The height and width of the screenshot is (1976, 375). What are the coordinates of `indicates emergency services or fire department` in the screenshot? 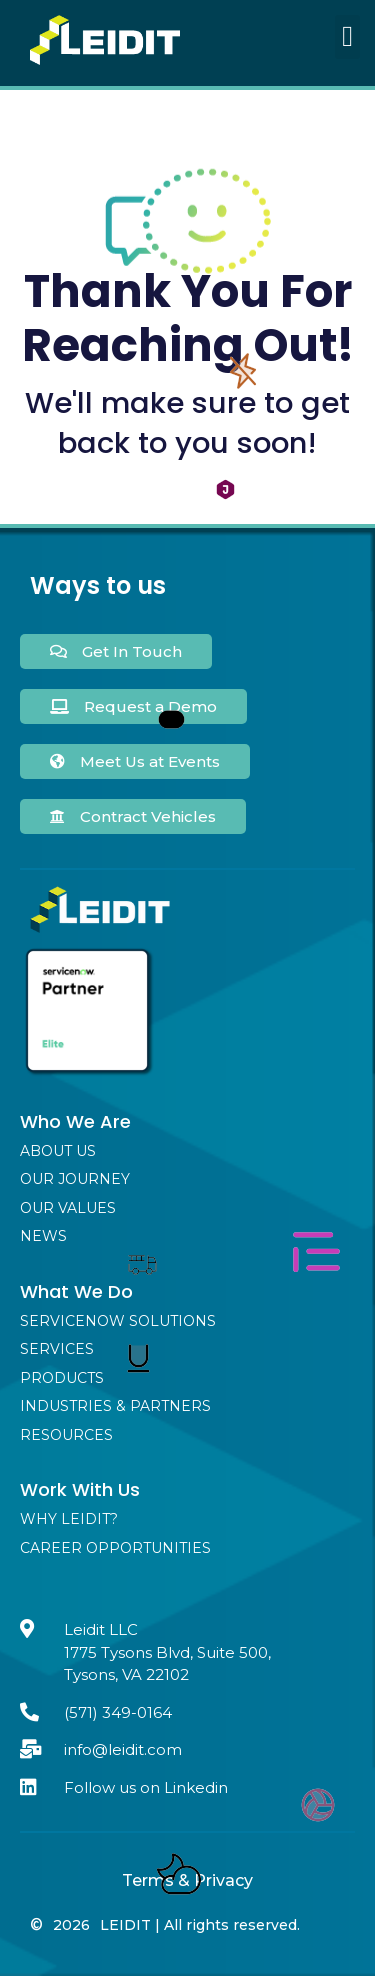 It's located at (141, 1263).